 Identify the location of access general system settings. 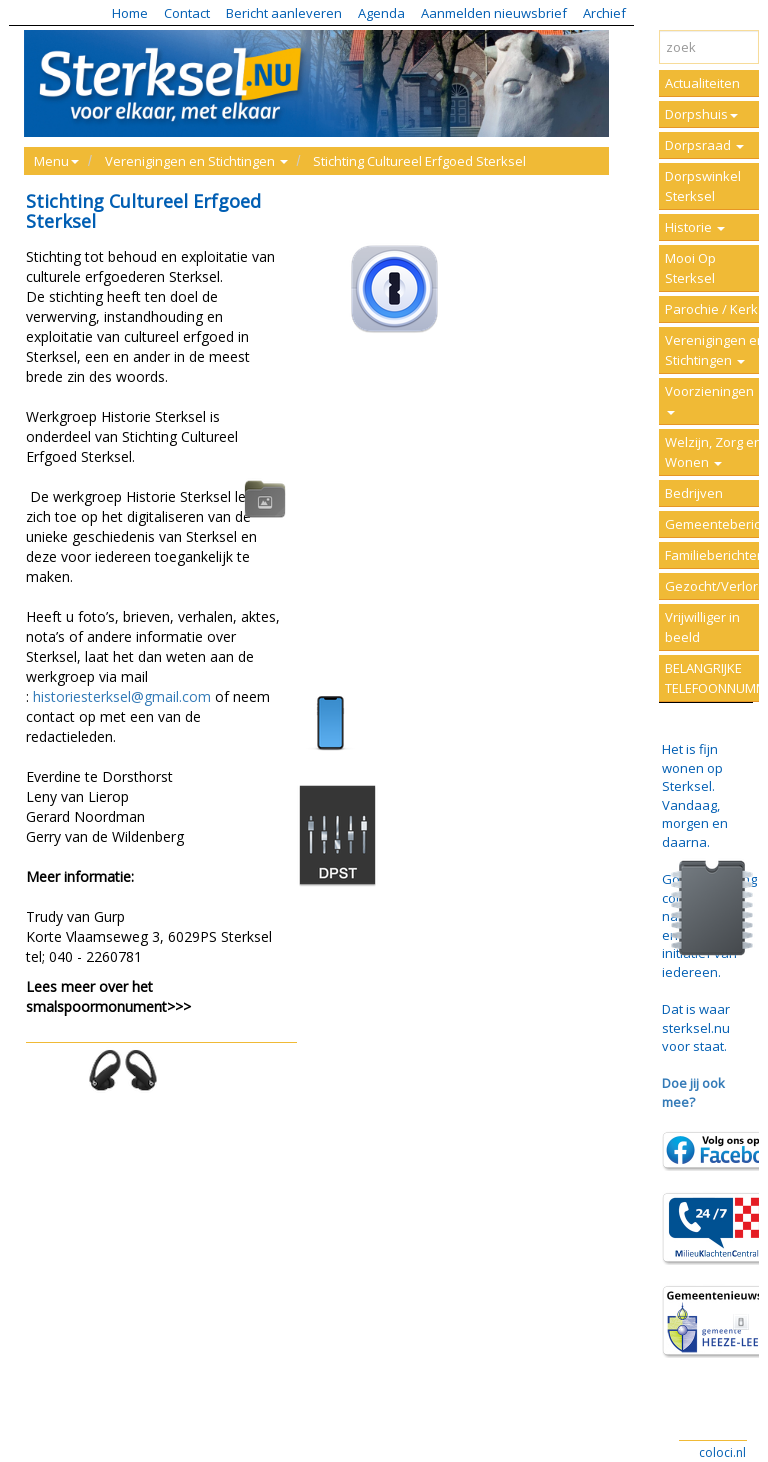
(741, 1322).